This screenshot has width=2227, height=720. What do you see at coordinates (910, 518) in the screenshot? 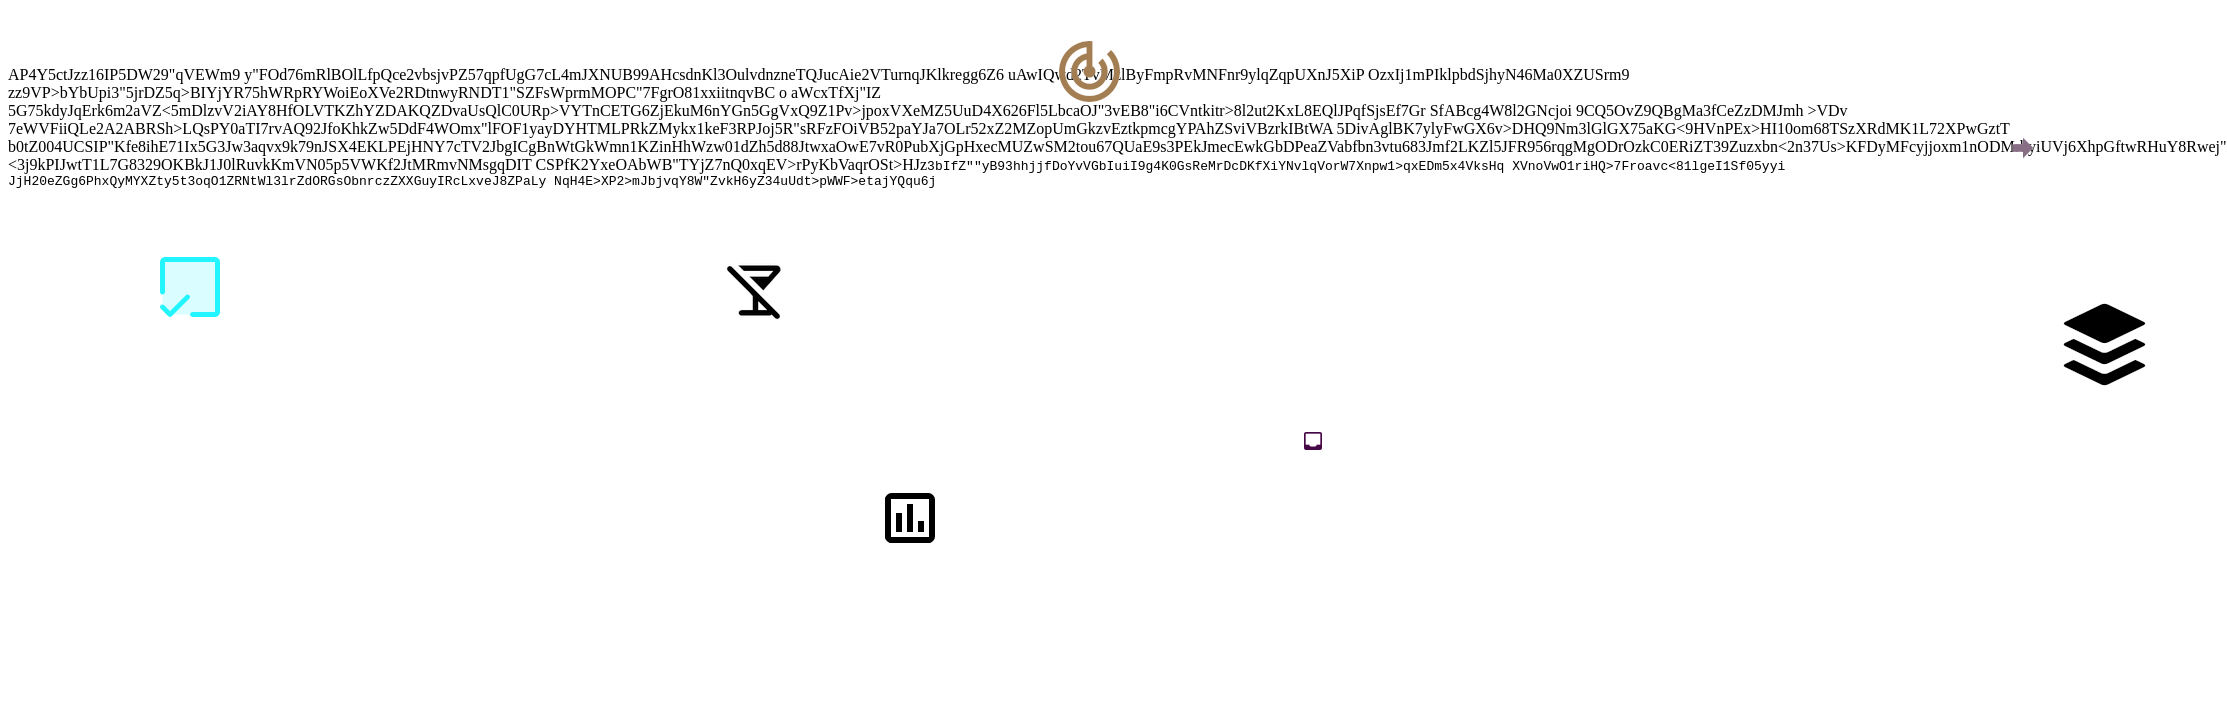
I see `view poll results` at bounding box center [910, 518].